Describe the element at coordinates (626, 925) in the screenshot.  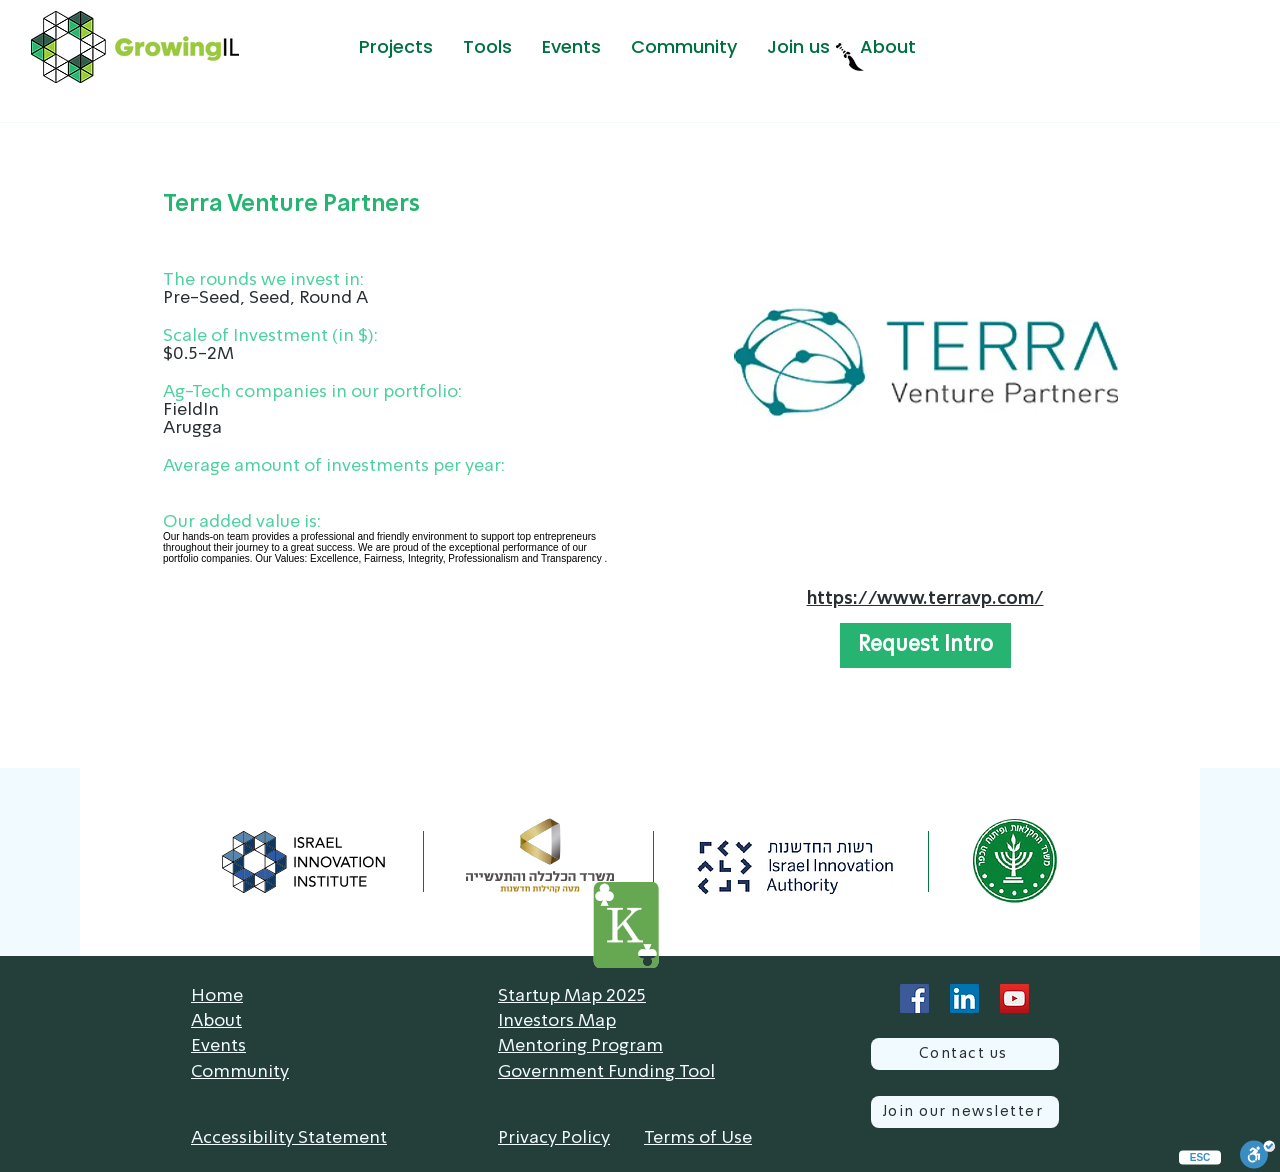
I see `king of clubs playing card` at that location.